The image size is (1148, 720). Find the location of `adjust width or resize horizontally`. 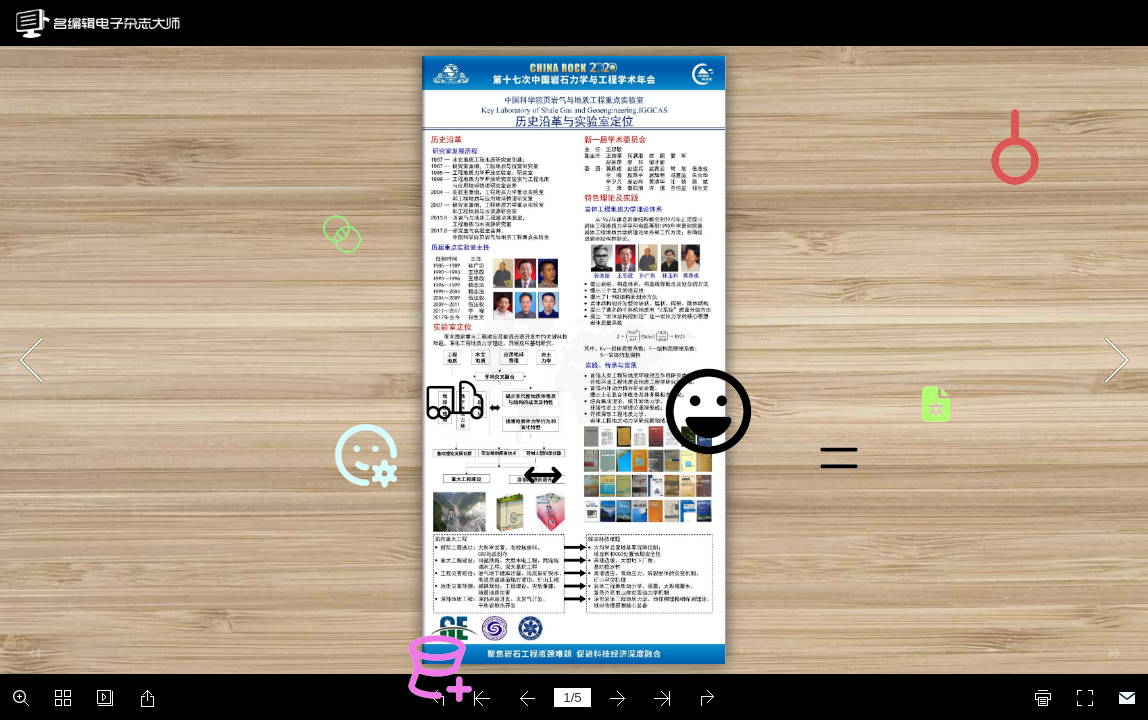

adjust width or resize horizontally is located at coordinates (543, 475).